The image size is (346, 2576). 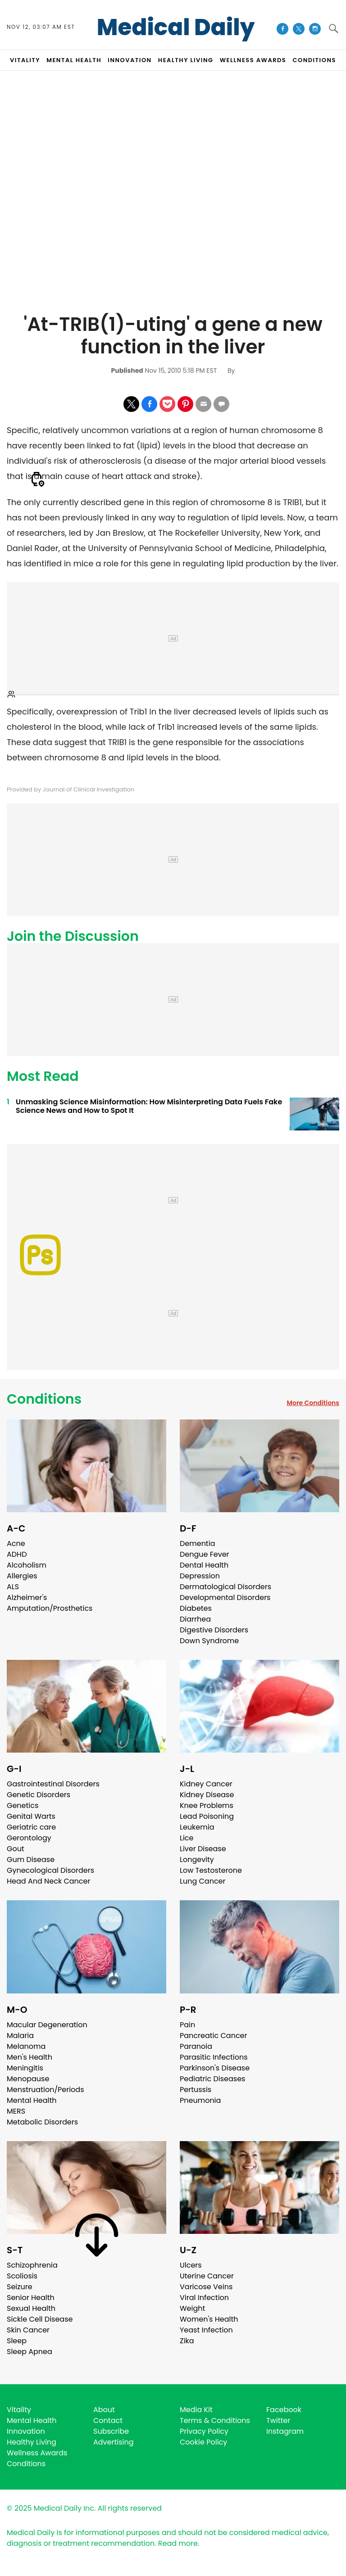 I want to click on open Adobe Photoshop, so click(x=40, y=1255).